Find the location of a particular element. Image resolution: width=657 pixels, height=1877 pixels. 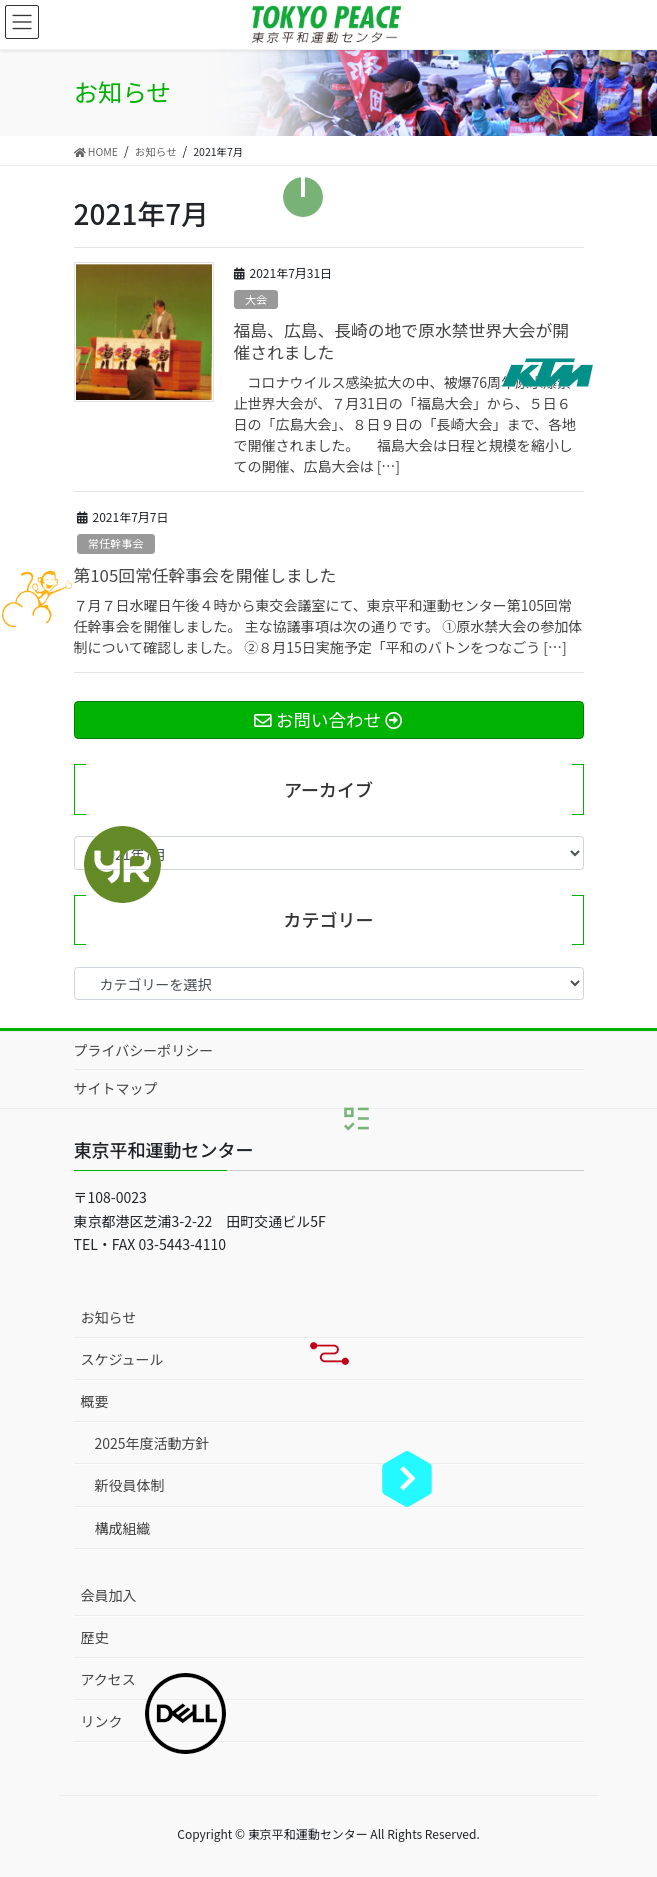

open the Yr weather app is located at coordinates (122, 864).